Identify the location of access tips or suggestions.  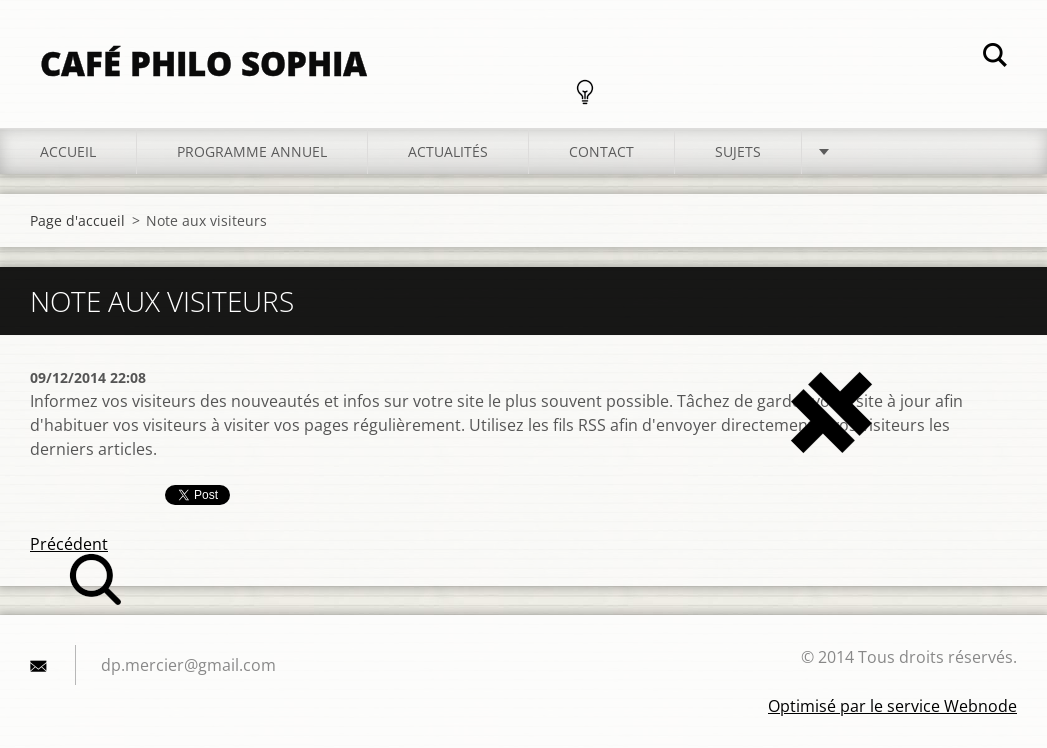
(585, 92).